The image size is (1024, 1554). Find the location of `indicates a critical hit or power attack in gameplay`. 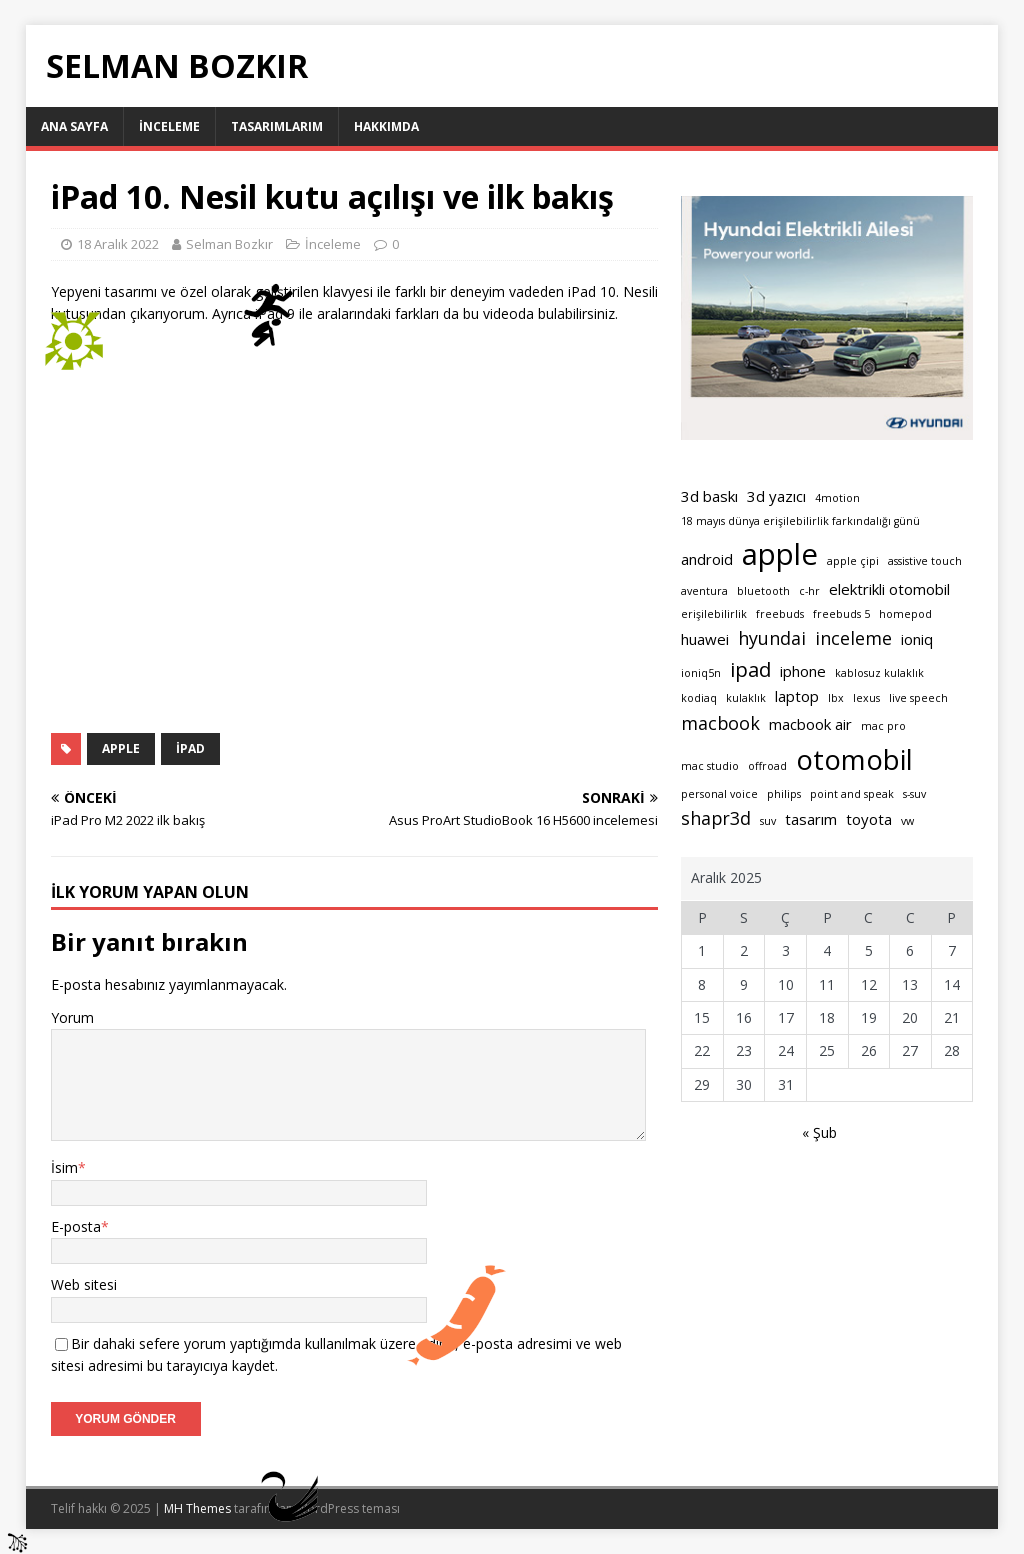

indicates a critical hit or power attack in gameplay is located at coordinates (74, 341).